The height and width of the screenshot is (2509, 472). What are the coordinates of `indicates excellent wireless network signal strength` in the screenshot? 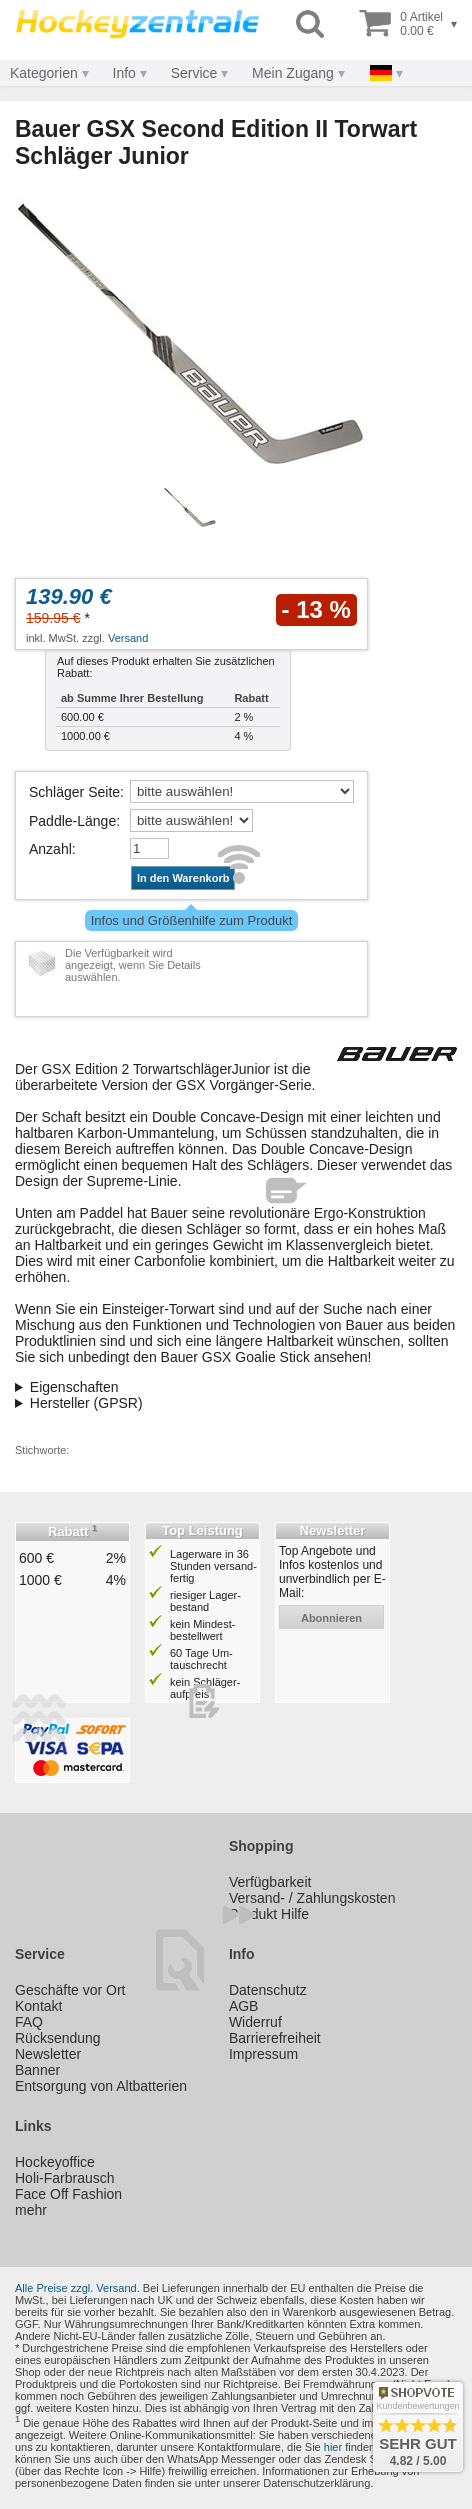 It's located at (239, 863).